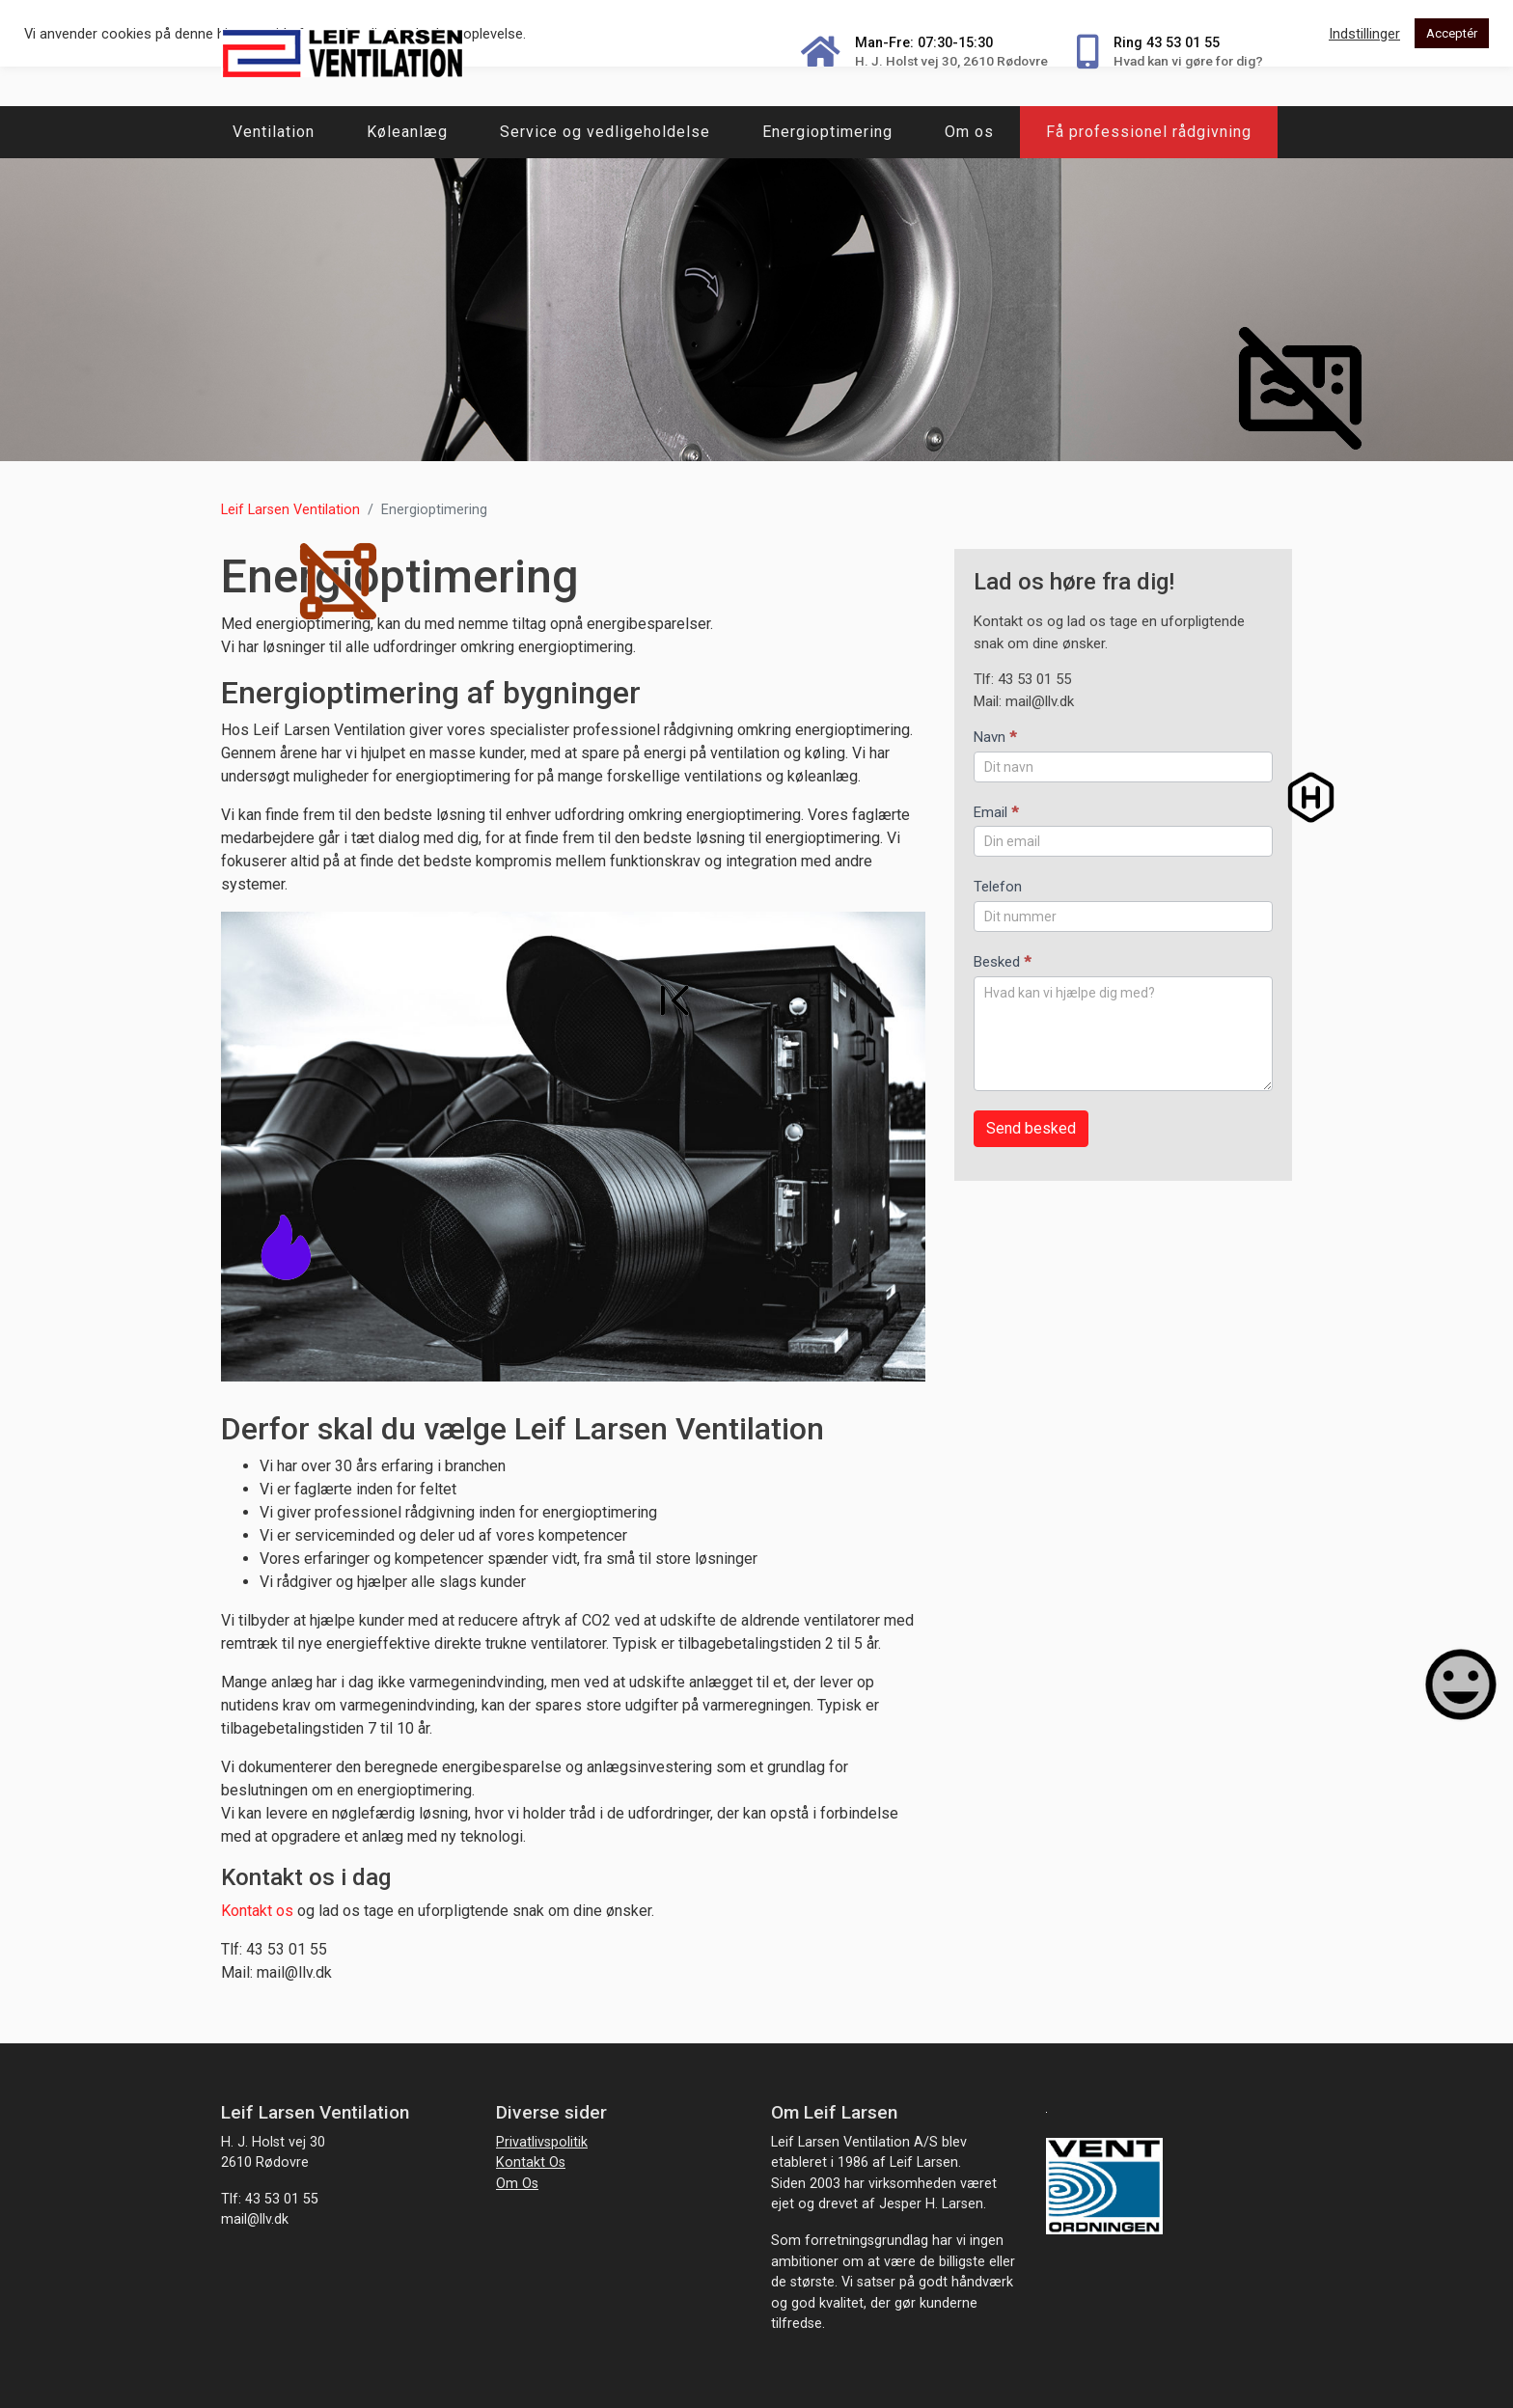 Image resolution: width=1513 pixels, height=2408 pixels. What do you see at coordinates (674, 1000) in the screenshot?
I see `skip to beginning or first item` at bounding box center [674, 1000].